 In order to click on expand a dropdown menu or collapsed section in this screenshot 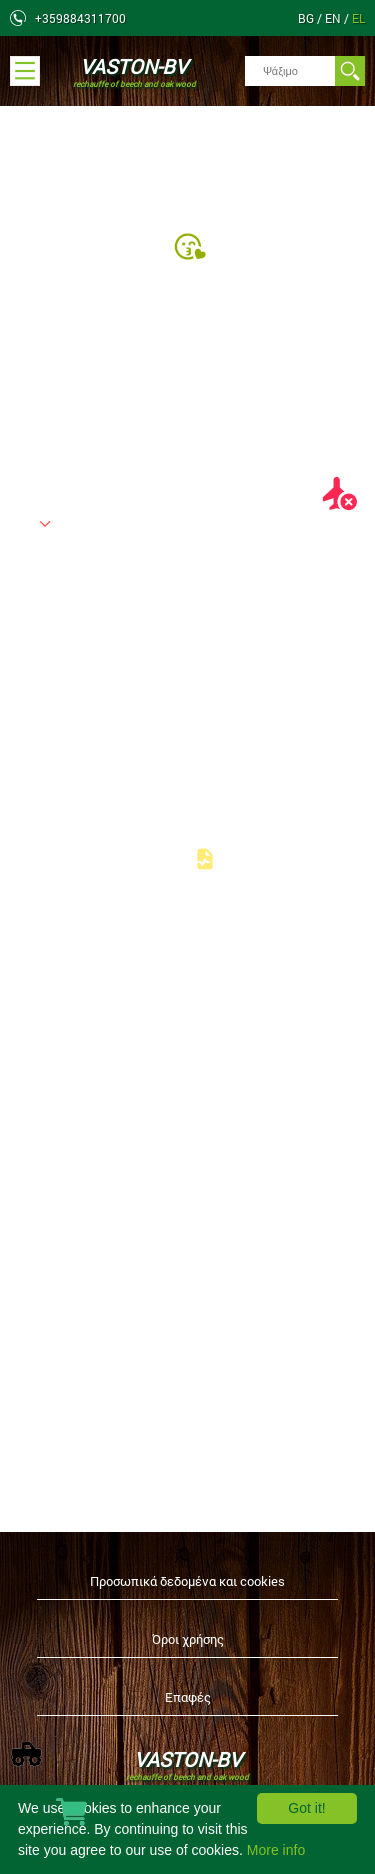, I will do `click(45, 524)`.